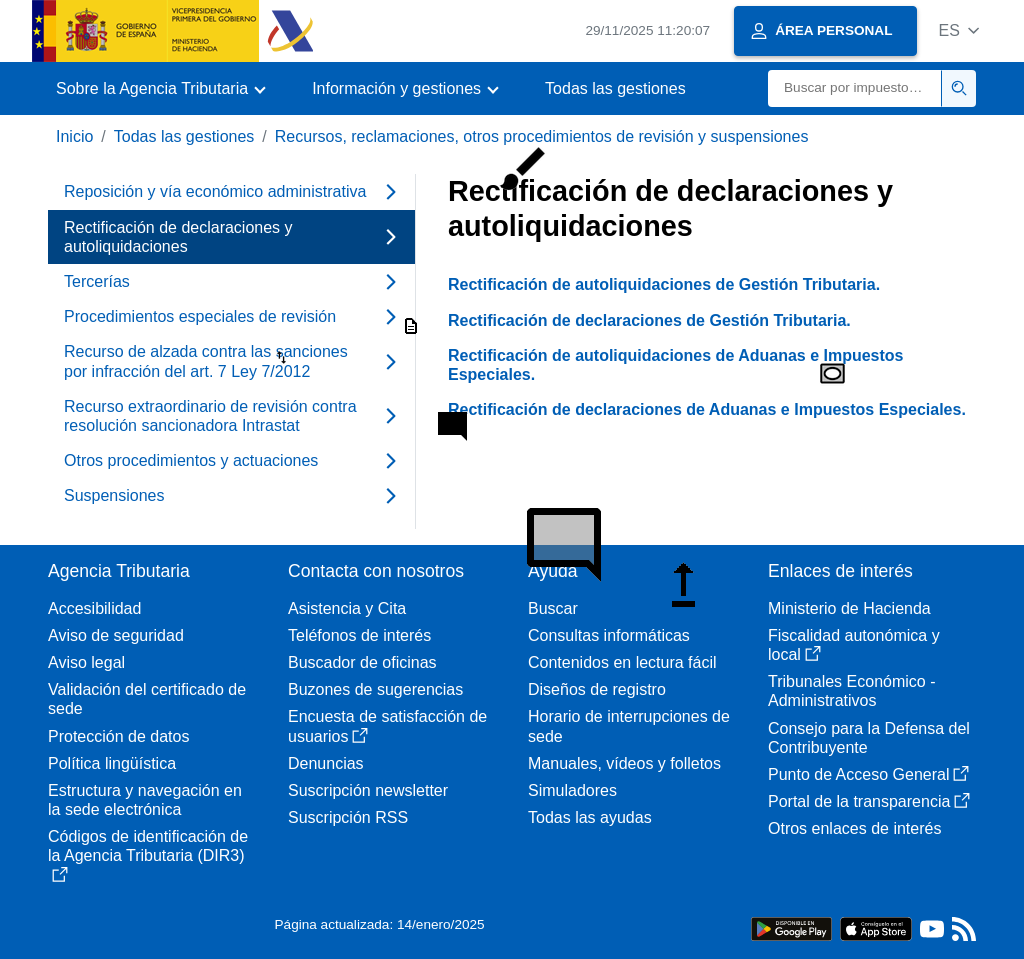 The height and width of the screenshot is (959, 1024). Describe the element at coordinates (523, 169) in the screenshot. I see `access drawing or painting tools` at that location.